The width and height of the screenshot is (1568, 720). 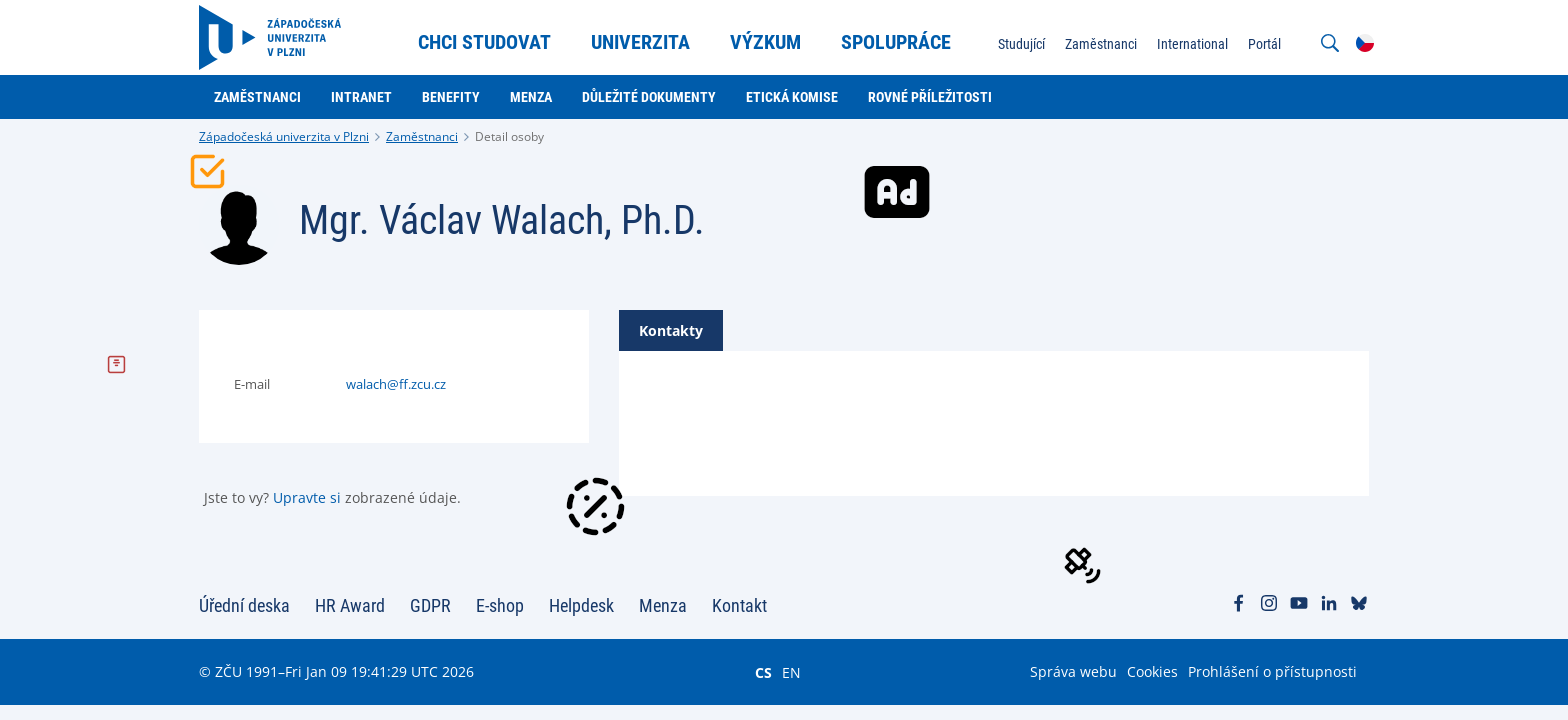 I want to click on indicates a discount or promotion in progress, so click(x=595, y=506).